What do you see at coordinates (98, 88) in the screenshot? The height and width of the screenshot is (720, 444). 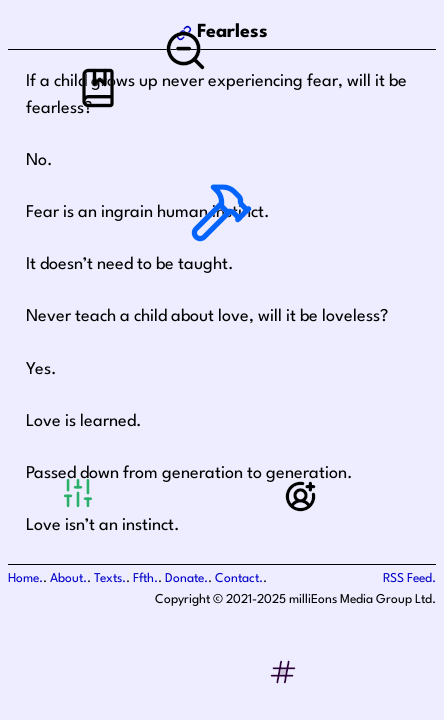 I see `view your bookmarked items` at bounding box center [98, 88].